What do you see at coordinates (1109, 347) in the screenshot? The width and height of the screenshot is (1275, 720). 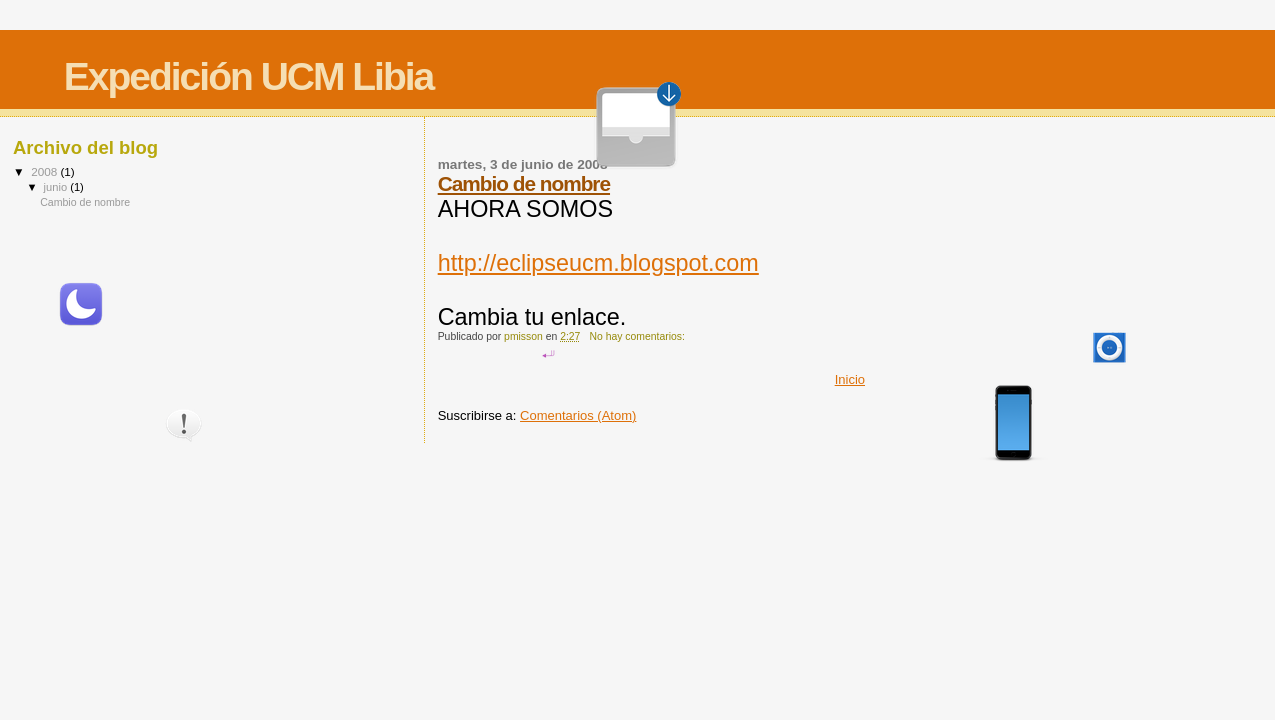 I see `iPod shuffle device connected` at bounding box center [1109, 347].